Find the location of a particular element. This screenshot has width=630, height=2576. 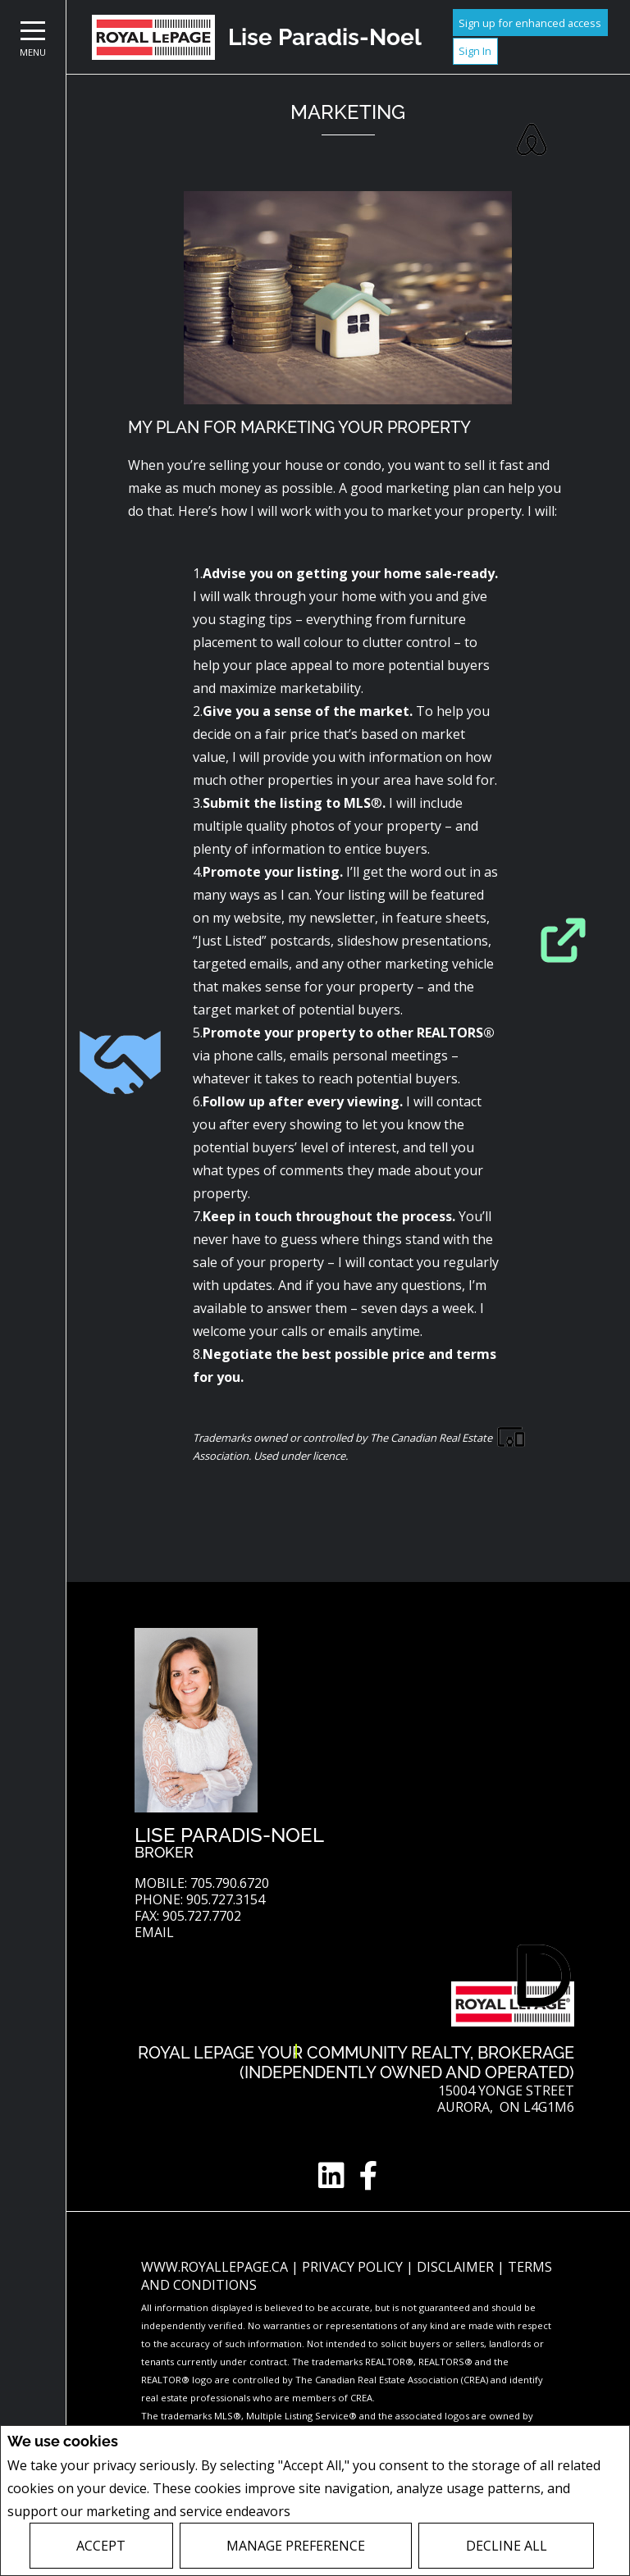

represents the letter D in text or keyboard input is located at coordinates (544, 1976).